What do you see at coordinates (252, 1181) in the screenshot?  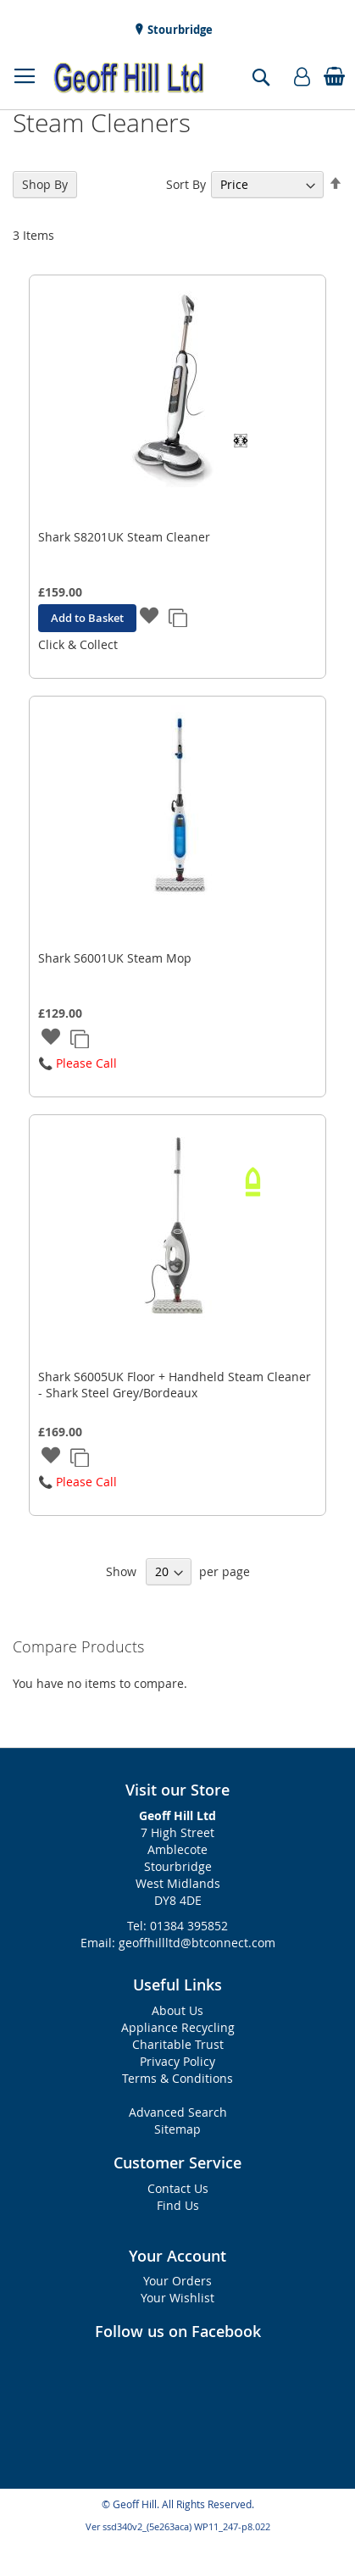 I see `select rifle weapon in game inventory` at bounding box center [252, 1181].